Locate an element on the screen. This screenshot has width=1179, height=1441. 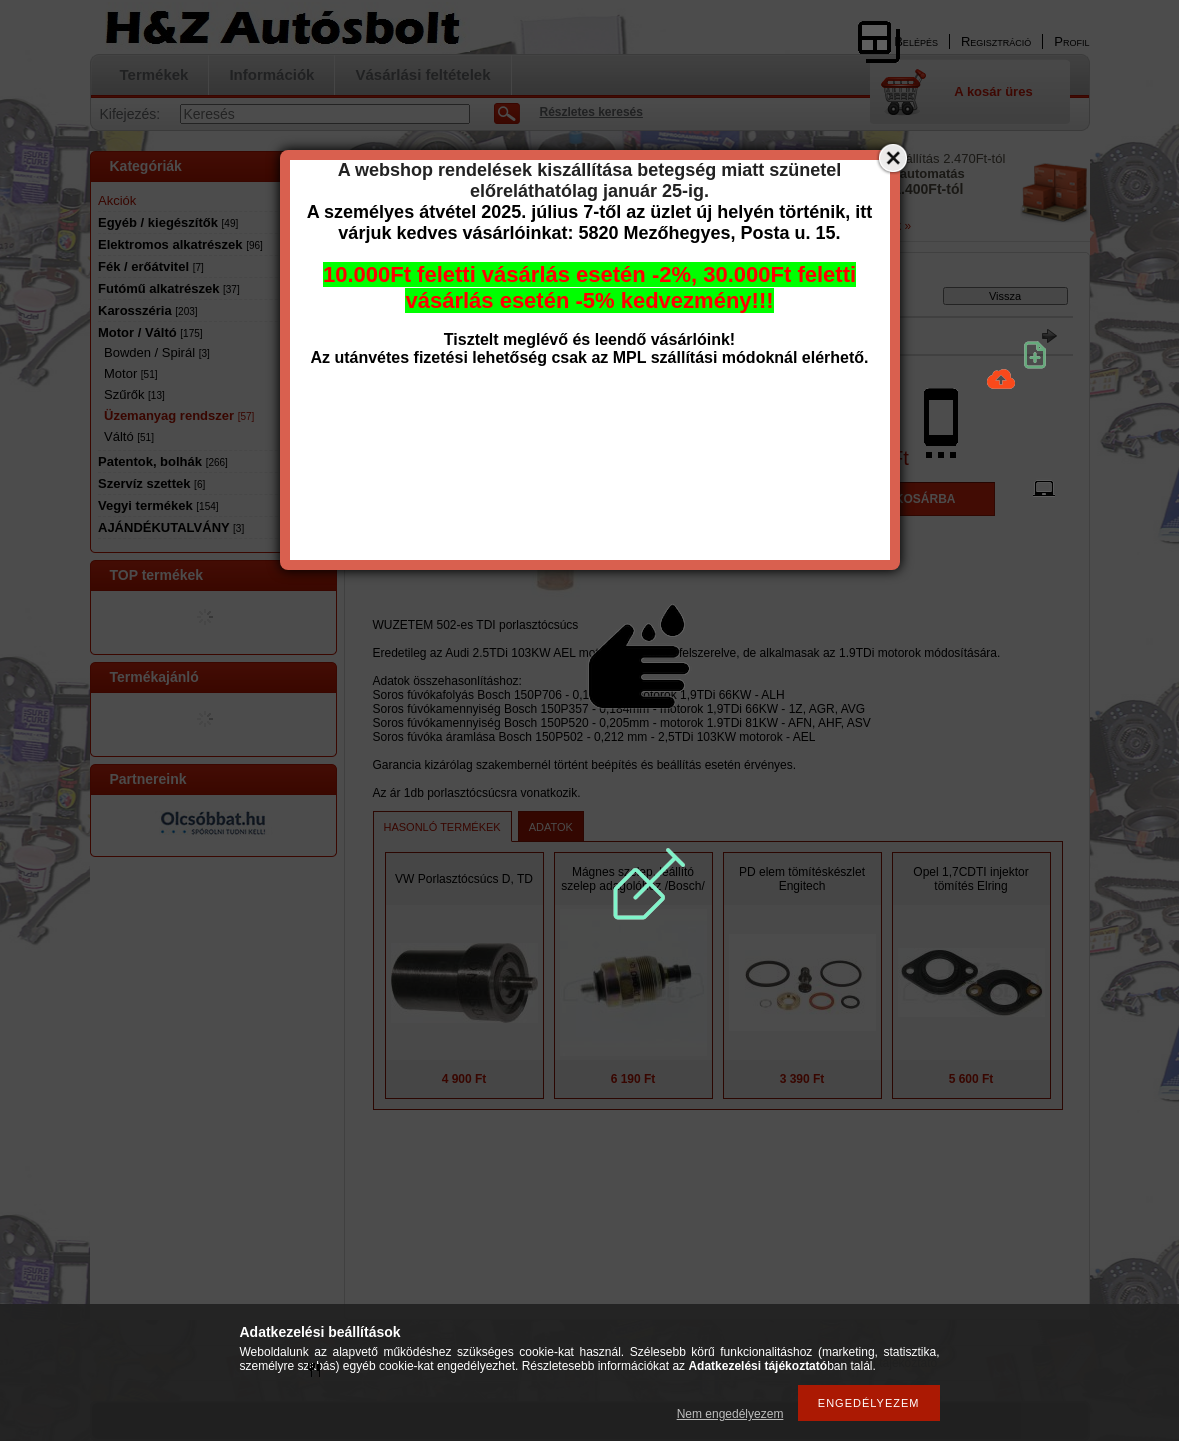
create a new file is located at coordinates (1035, 355).